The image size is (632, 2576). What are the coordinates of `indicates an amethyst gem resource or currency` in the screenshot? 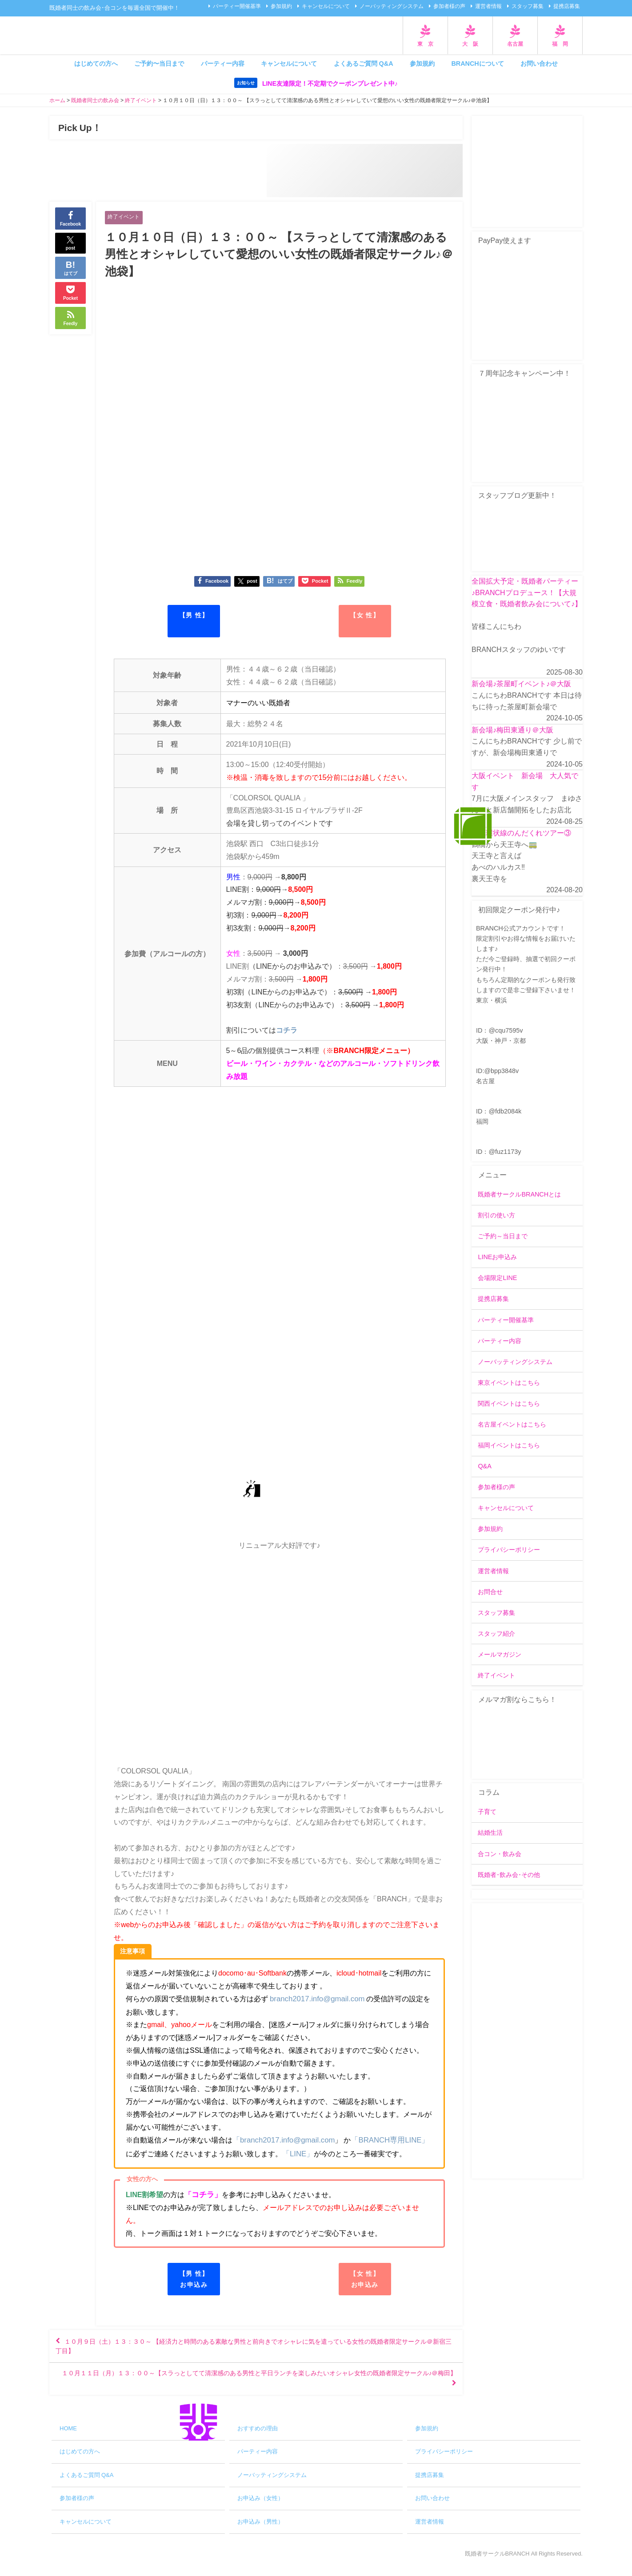 It's located at (473, 826).